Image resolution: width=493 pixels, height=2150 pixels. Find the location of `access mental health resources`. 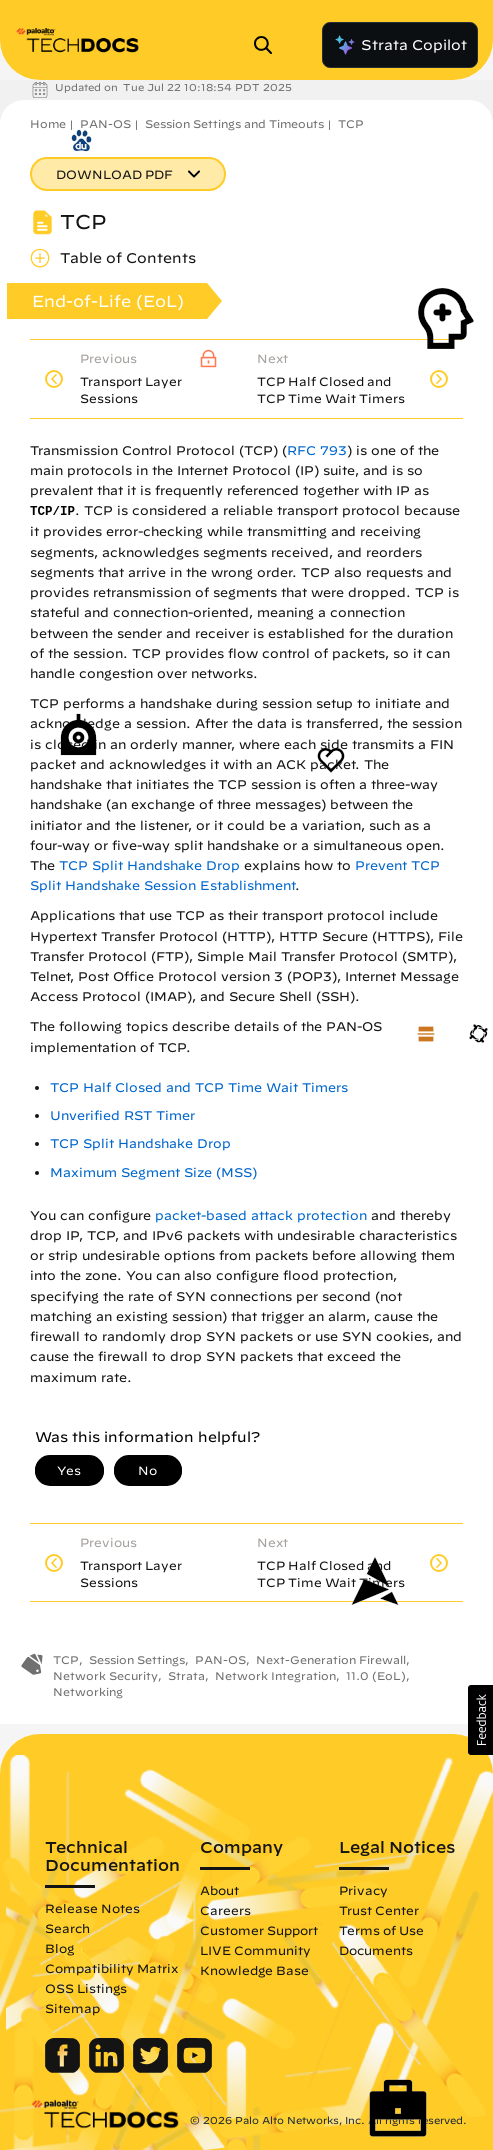

access mental health resources is located at coordinates (445, 318).